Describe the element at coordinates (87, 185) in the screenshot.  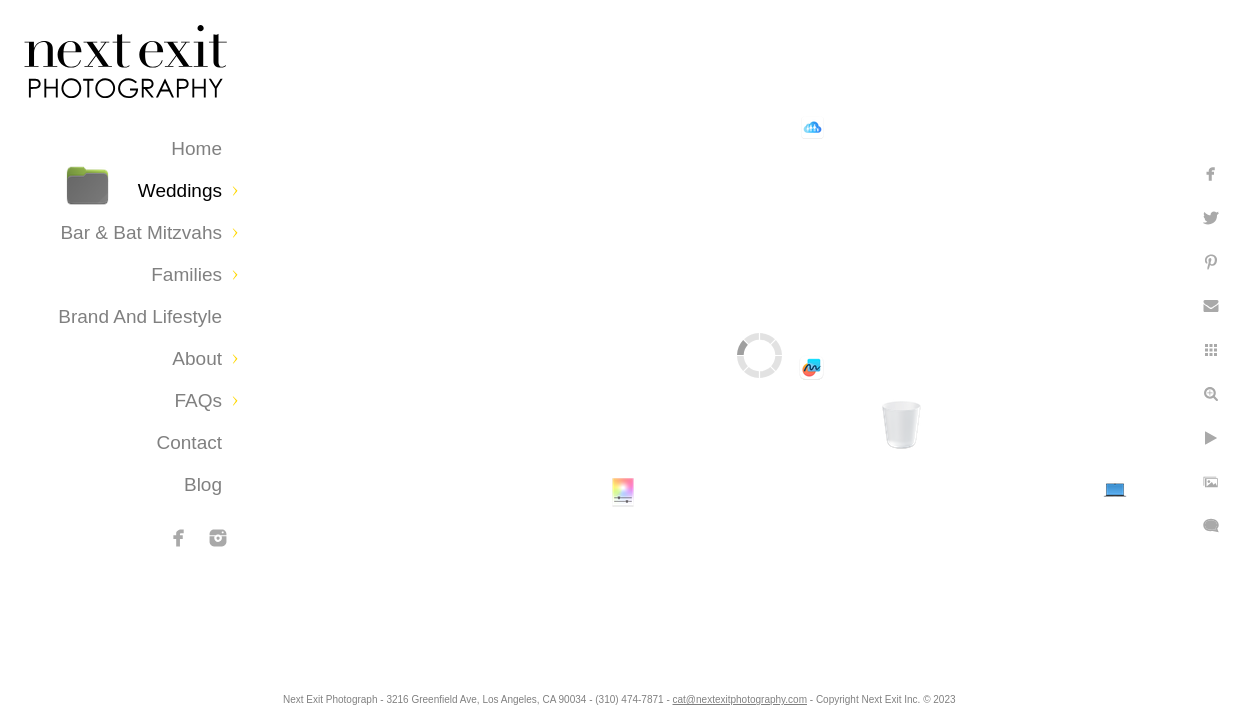
I see `open folder to view contents` at that location.